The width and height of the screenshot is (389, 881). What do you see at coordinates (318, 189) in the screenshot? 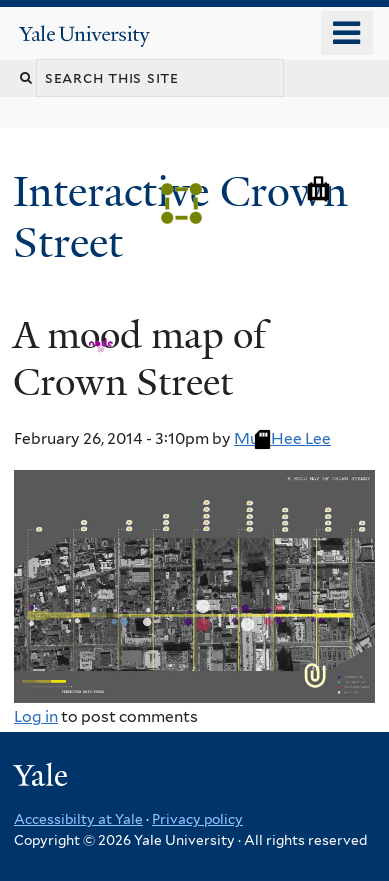
I see `access travel or trip planning features` at bounding box center [318, 189].